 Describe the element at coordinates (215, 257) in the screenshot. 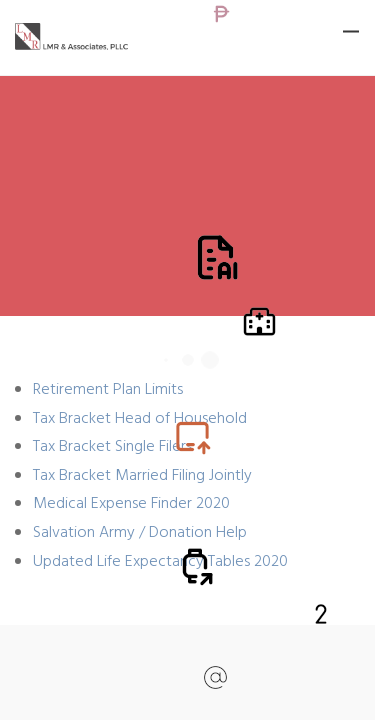

I see `open AI-generated document` at that location.